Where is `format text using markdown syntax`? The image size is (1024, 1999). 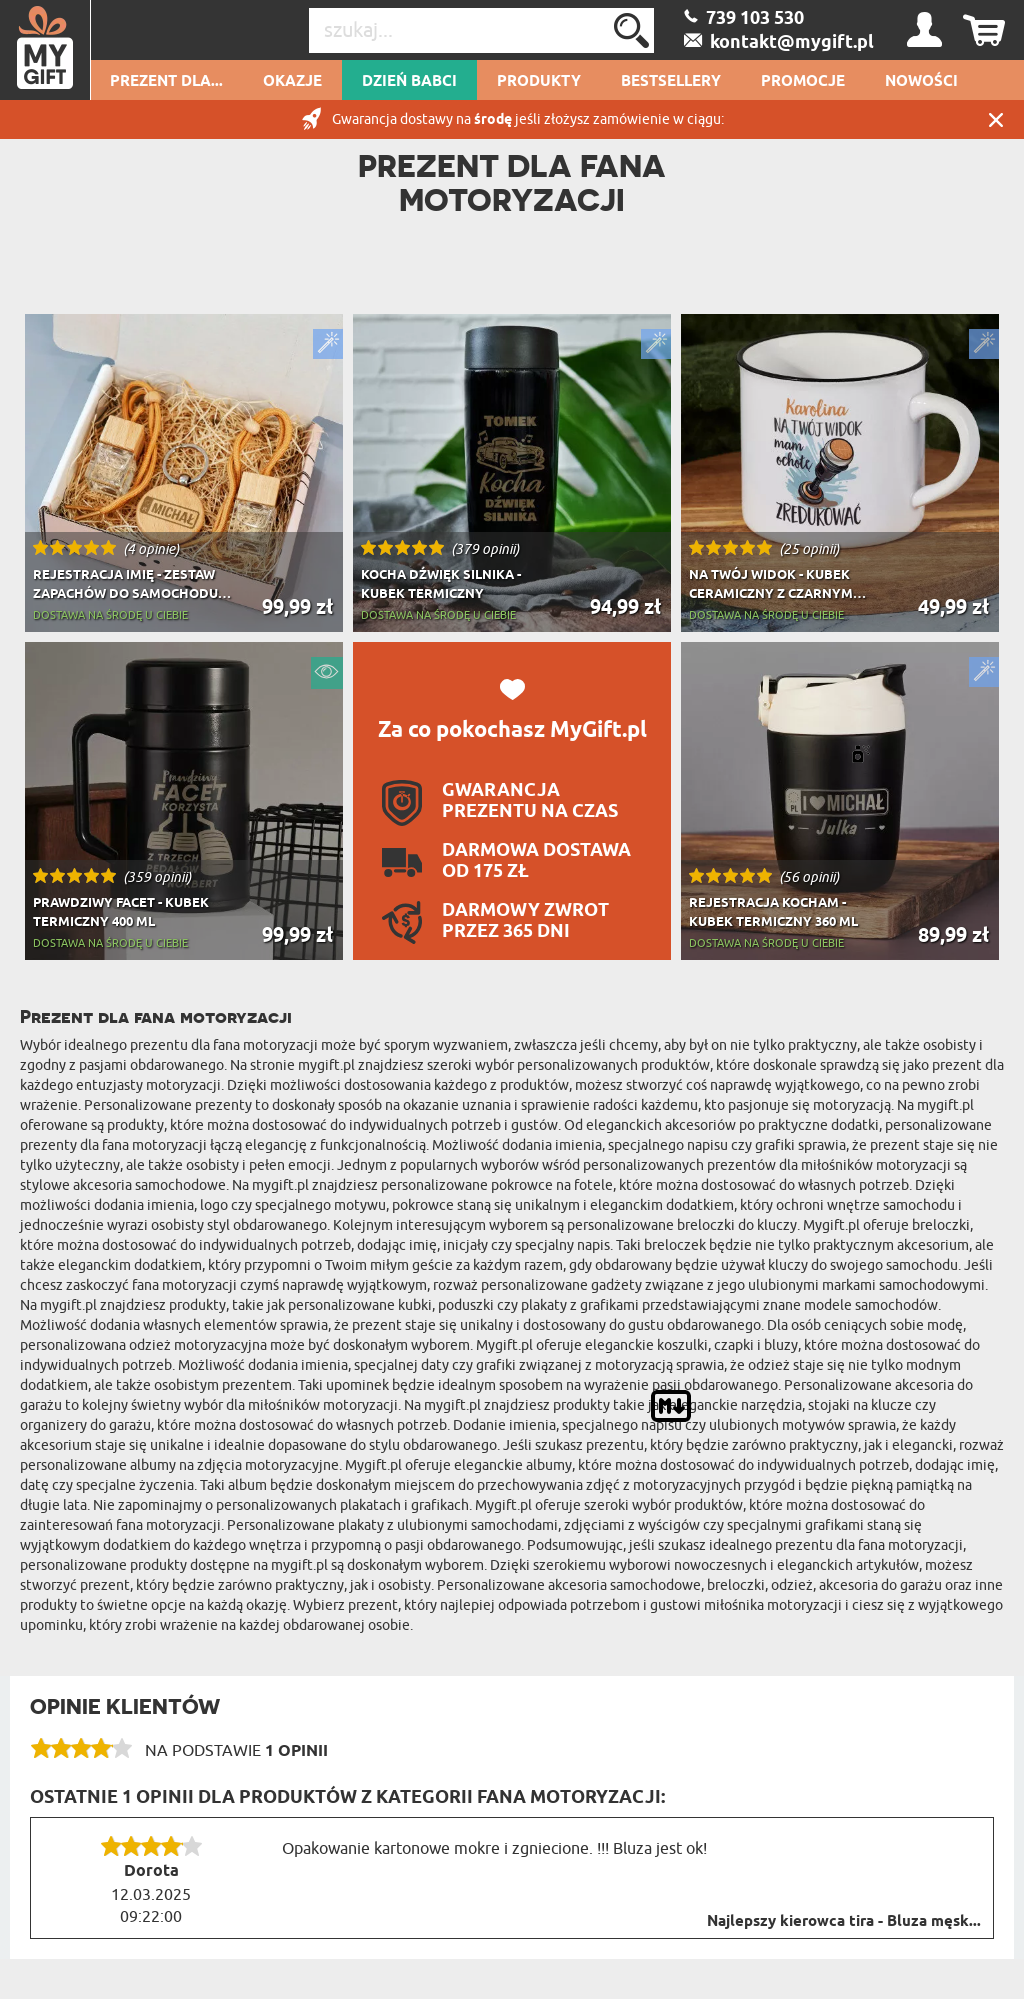
format text using markdown syntax is located at coordinates (671, 1406).